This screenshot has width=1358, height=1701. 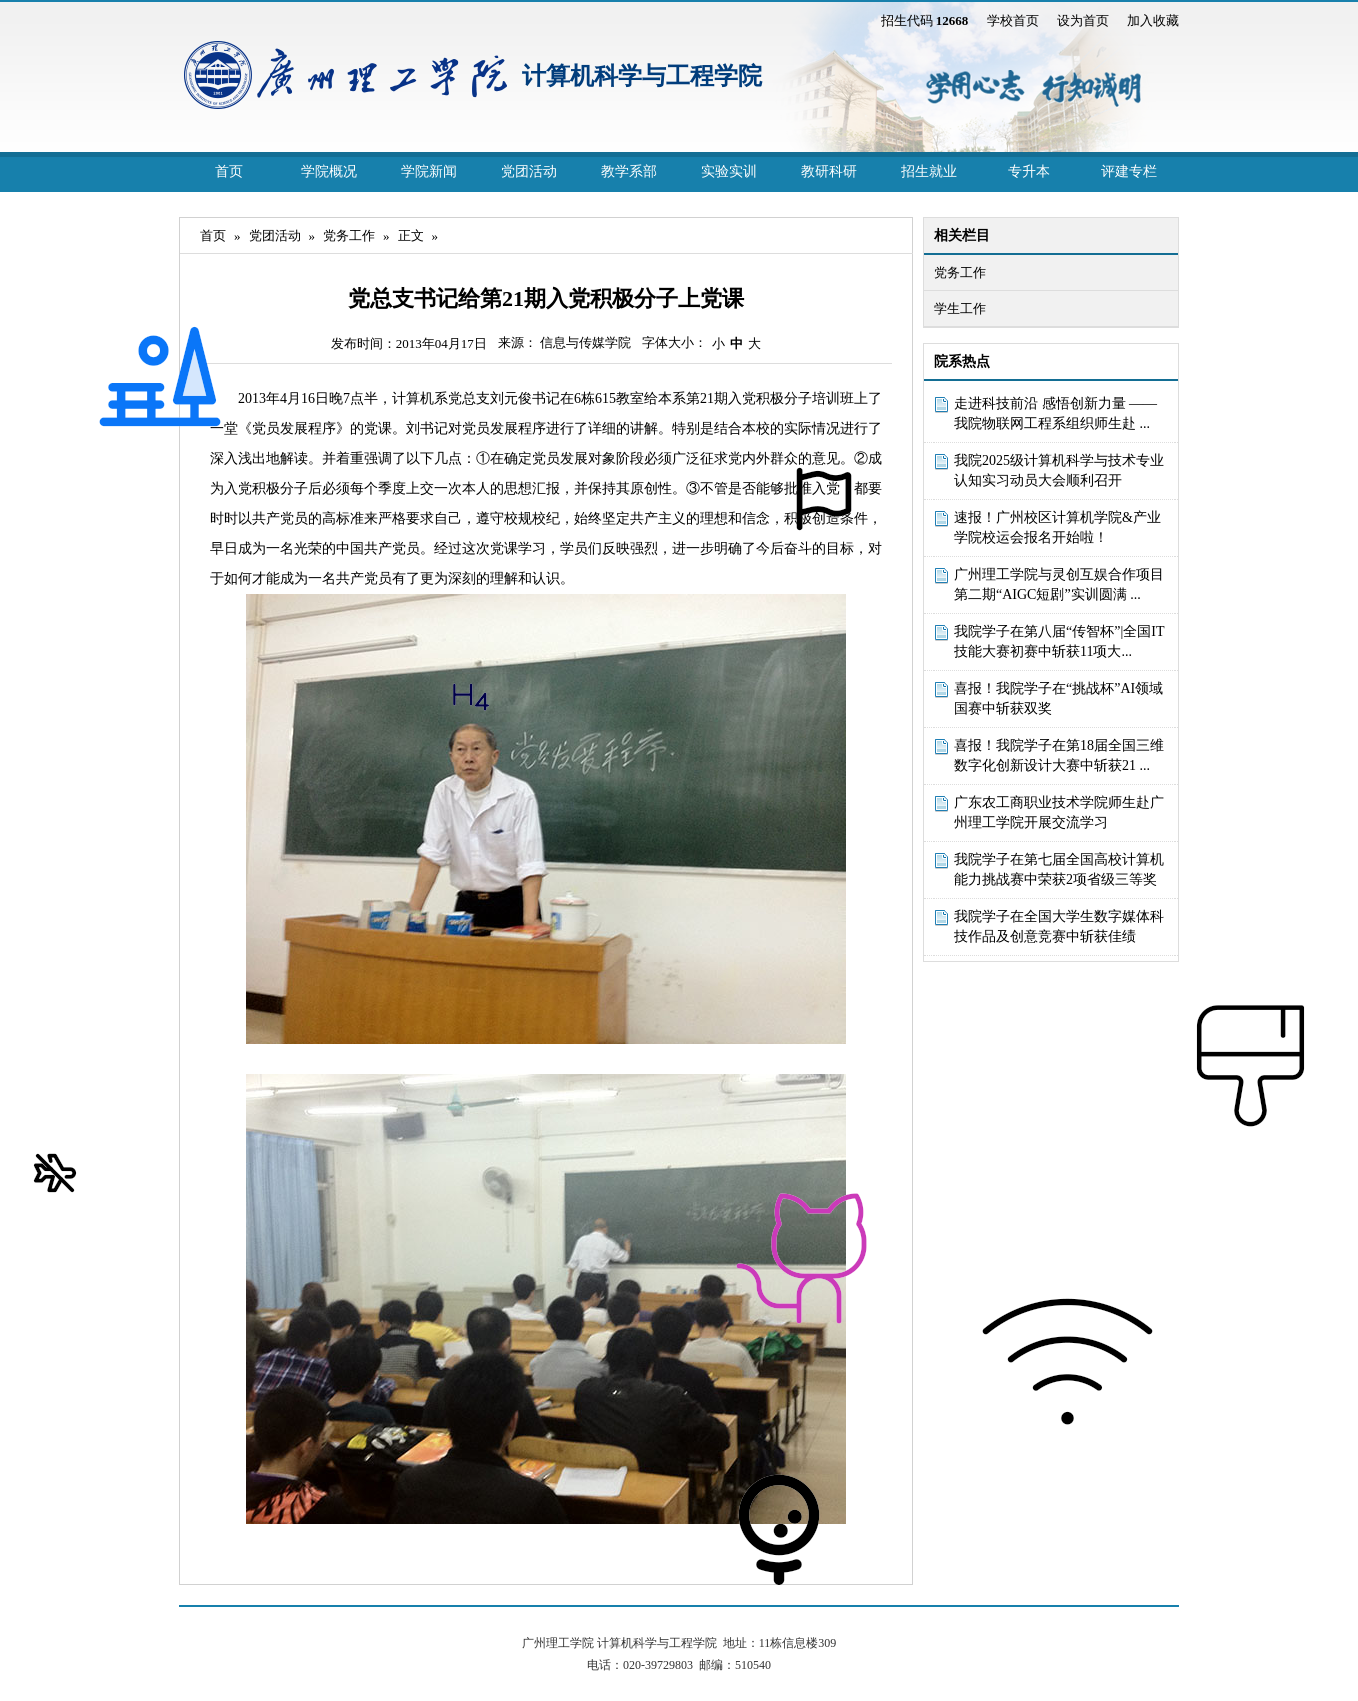 I want to click on view nearby parks or green spaces, so click(x=160, y=383).